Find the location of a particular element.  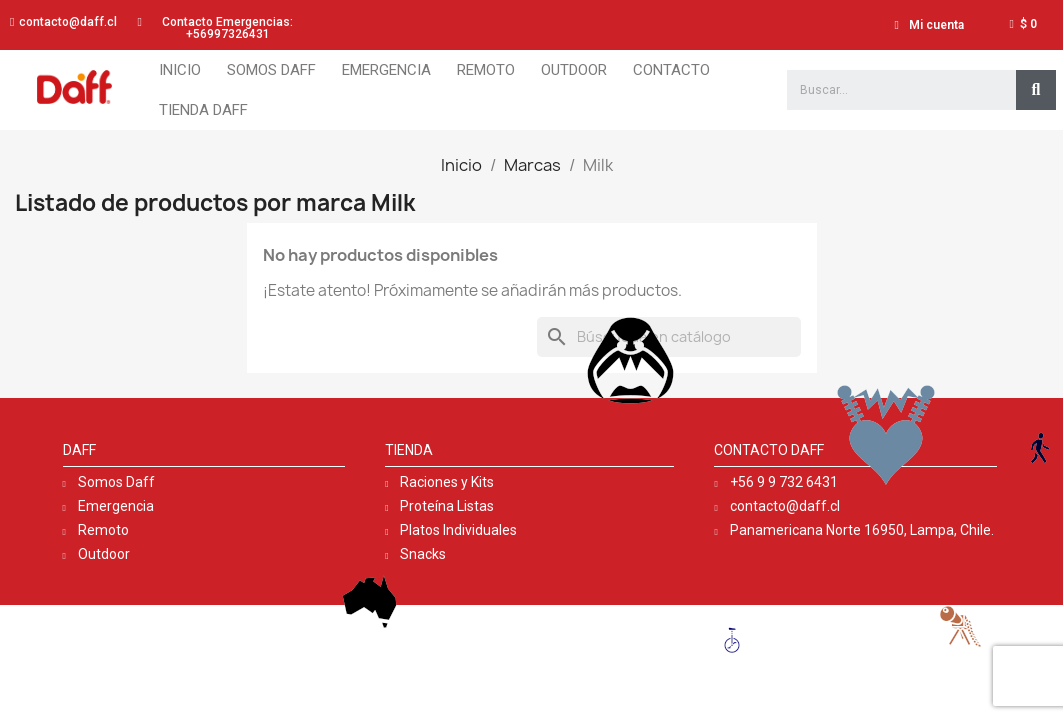

select australia as your region is located at coordinates (369, 601).